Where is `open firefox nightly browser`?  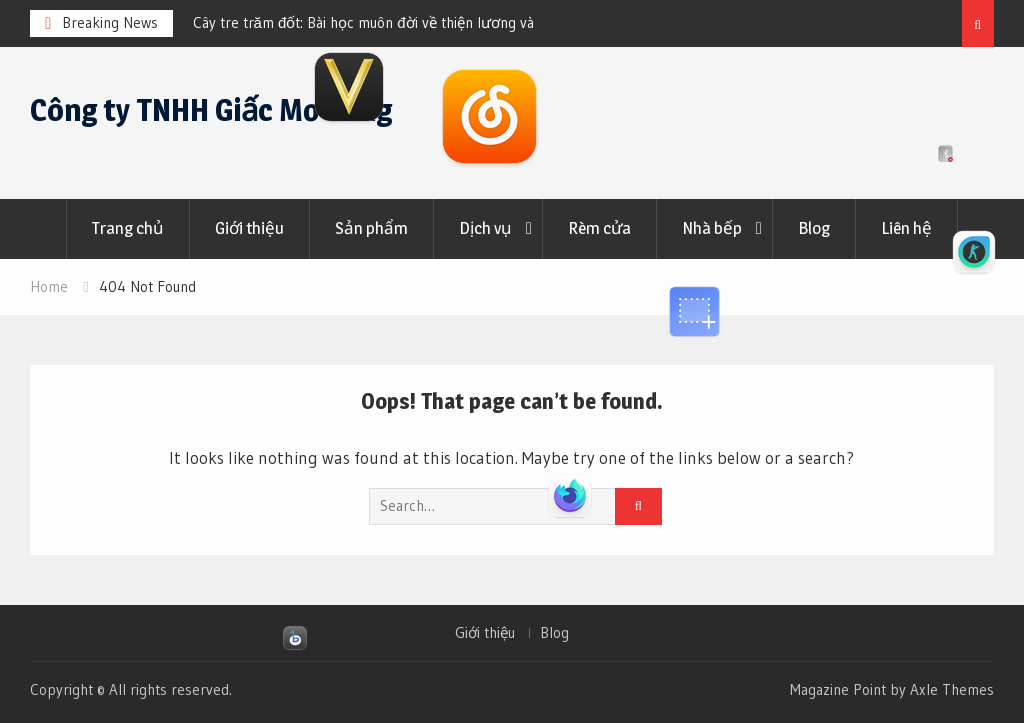
open firefox nightly browser is located at coordinates (570, 496).